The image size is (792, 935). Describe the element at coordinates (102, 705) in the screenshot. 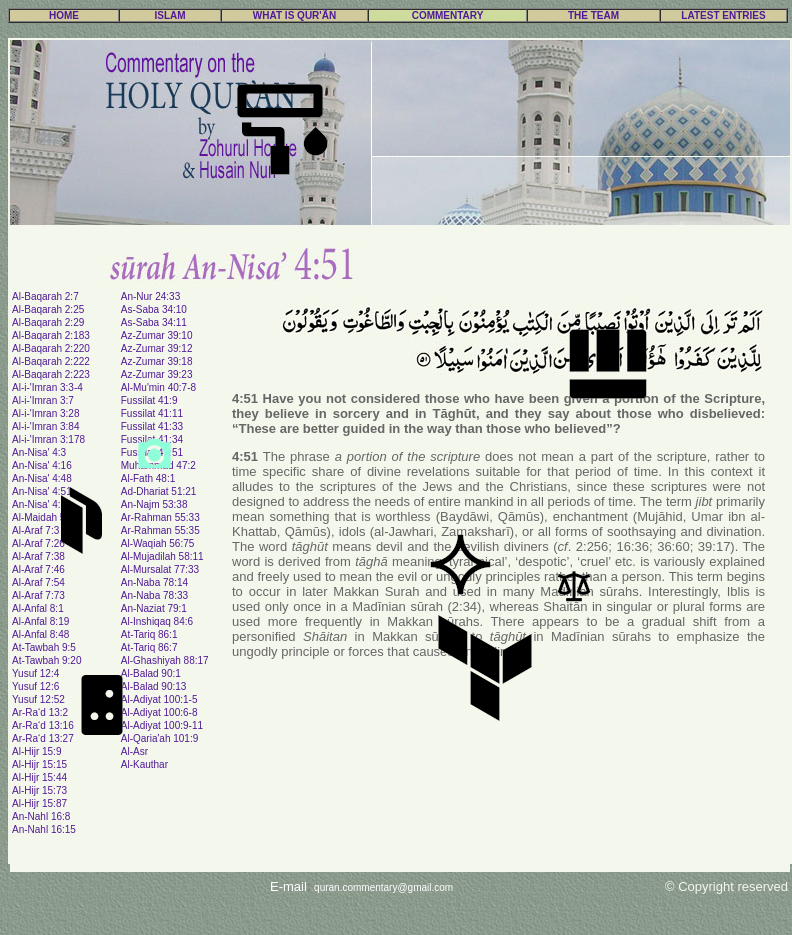

I see `jovian platform logo` at that location.